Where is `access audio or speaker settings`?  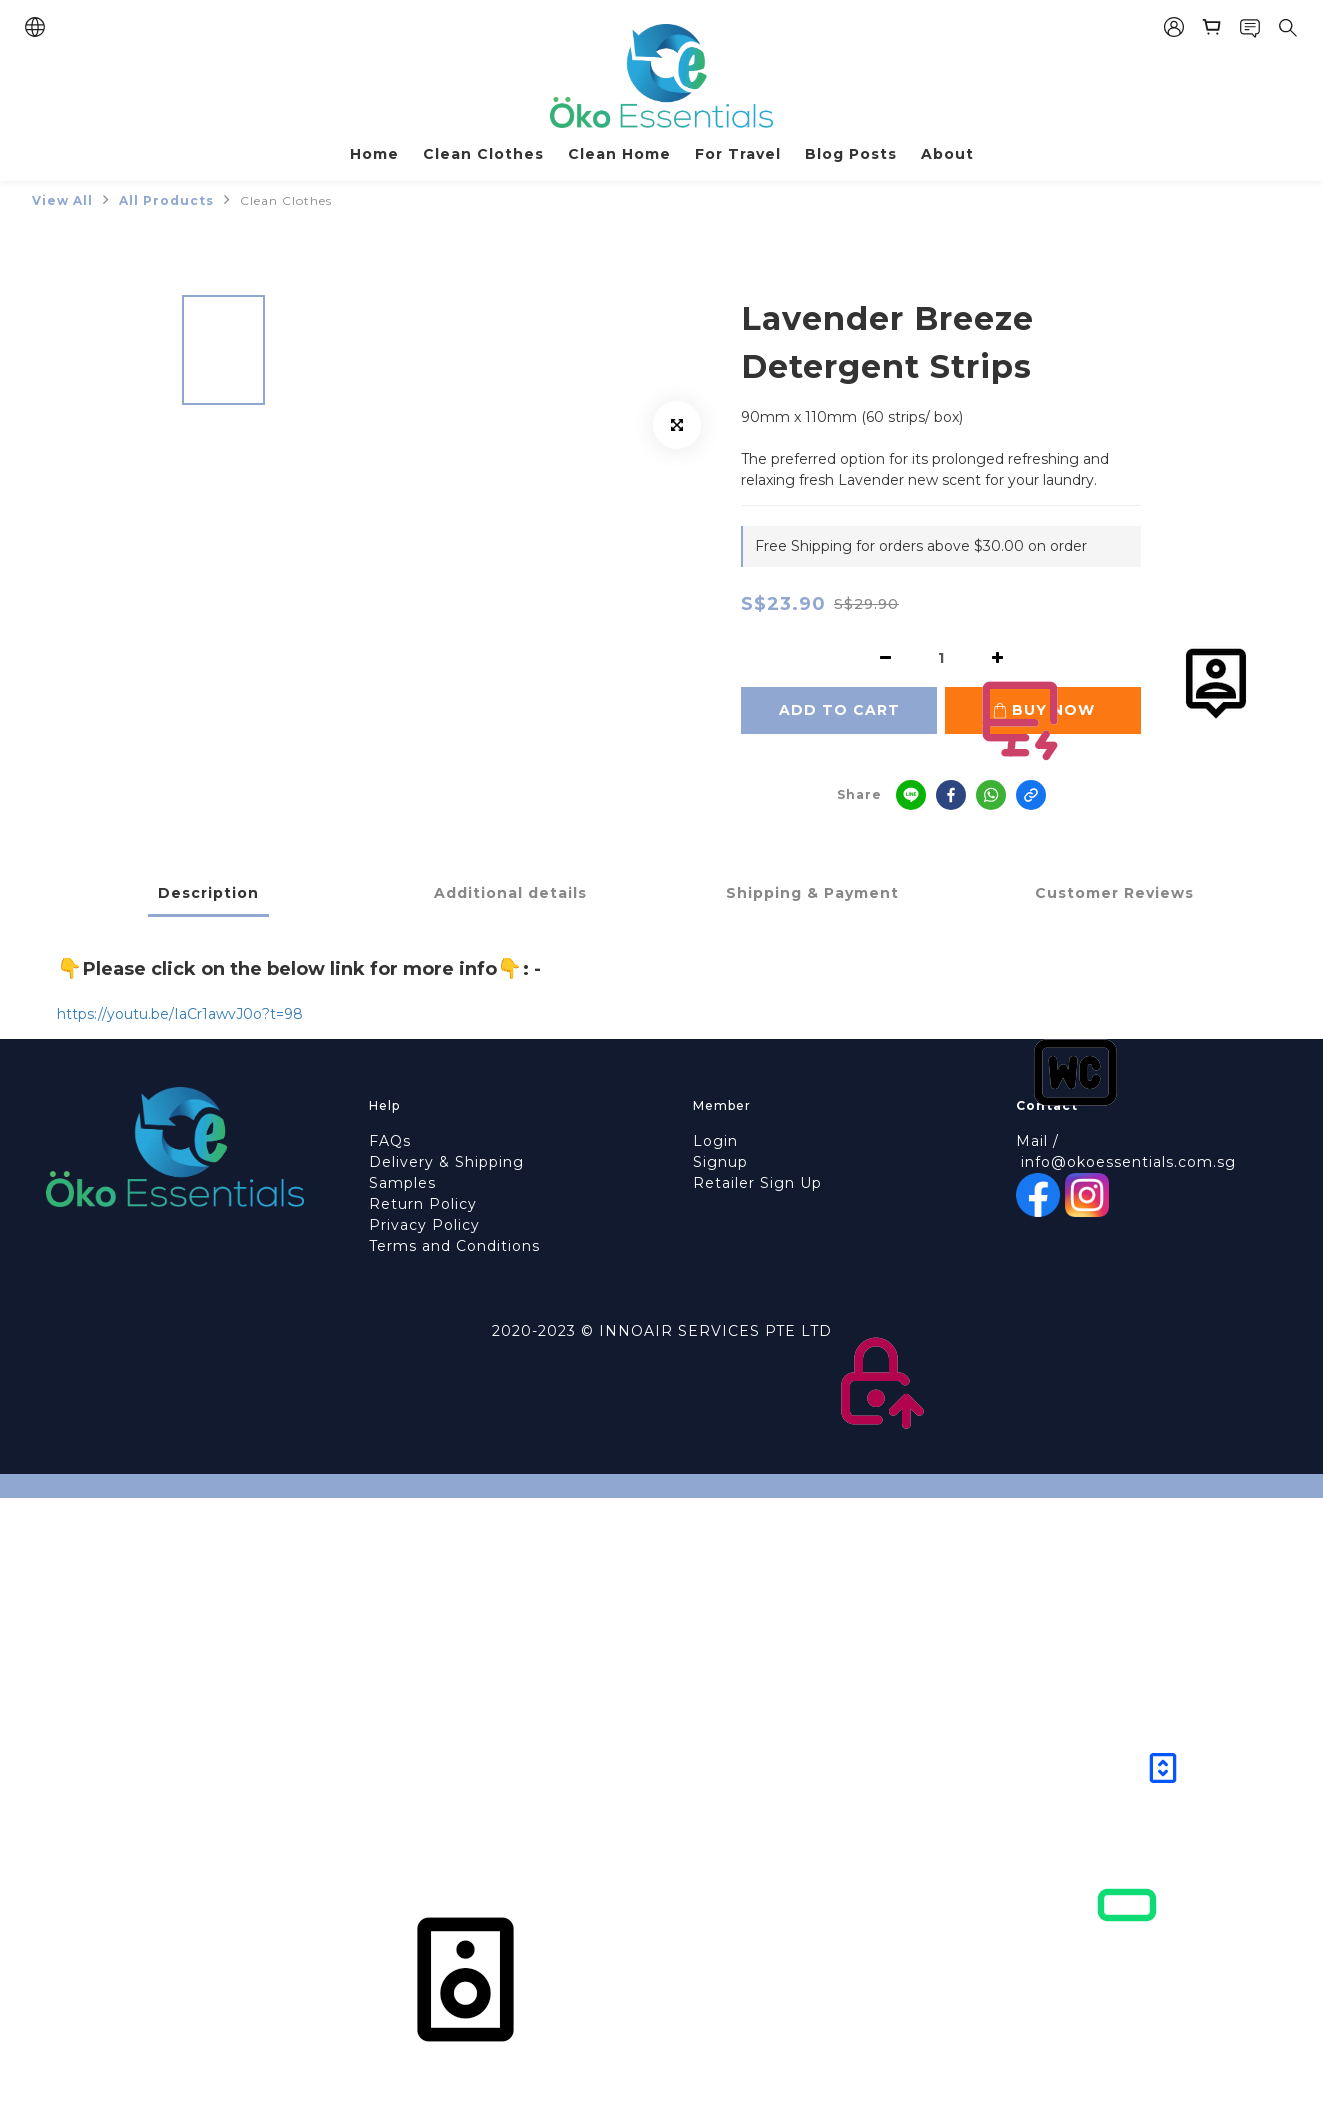
access audio or speaker settings is located at coordinates (465, 1979).